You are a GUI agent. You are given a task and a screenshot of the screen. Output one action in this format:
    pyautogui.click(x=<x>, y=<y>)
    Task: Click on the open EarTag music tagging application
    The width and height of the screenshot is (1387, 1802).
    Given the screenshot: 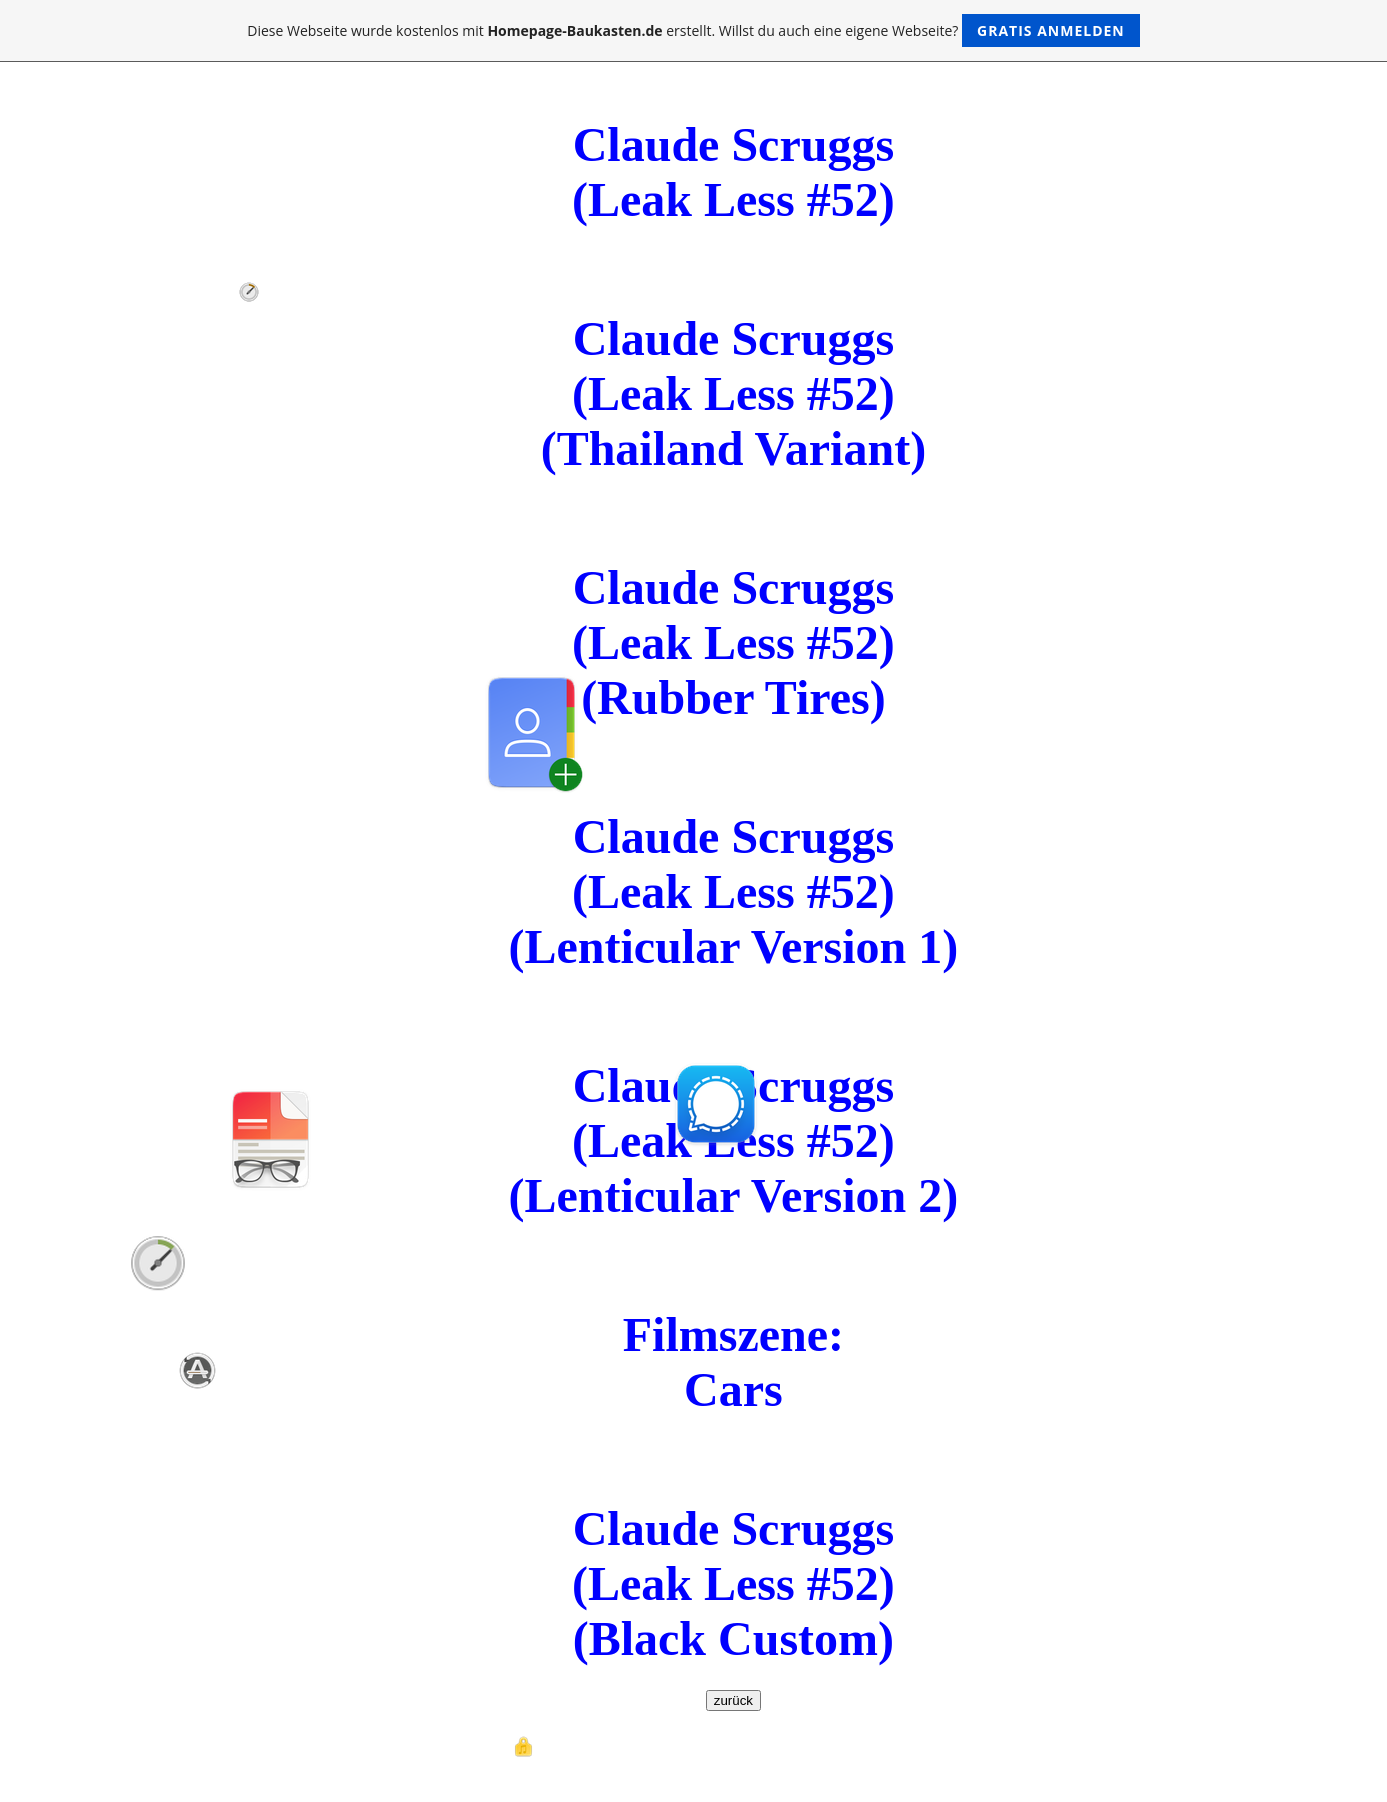 What is the action you would take?
    pyautogui.click(x=523, y=1746)
    